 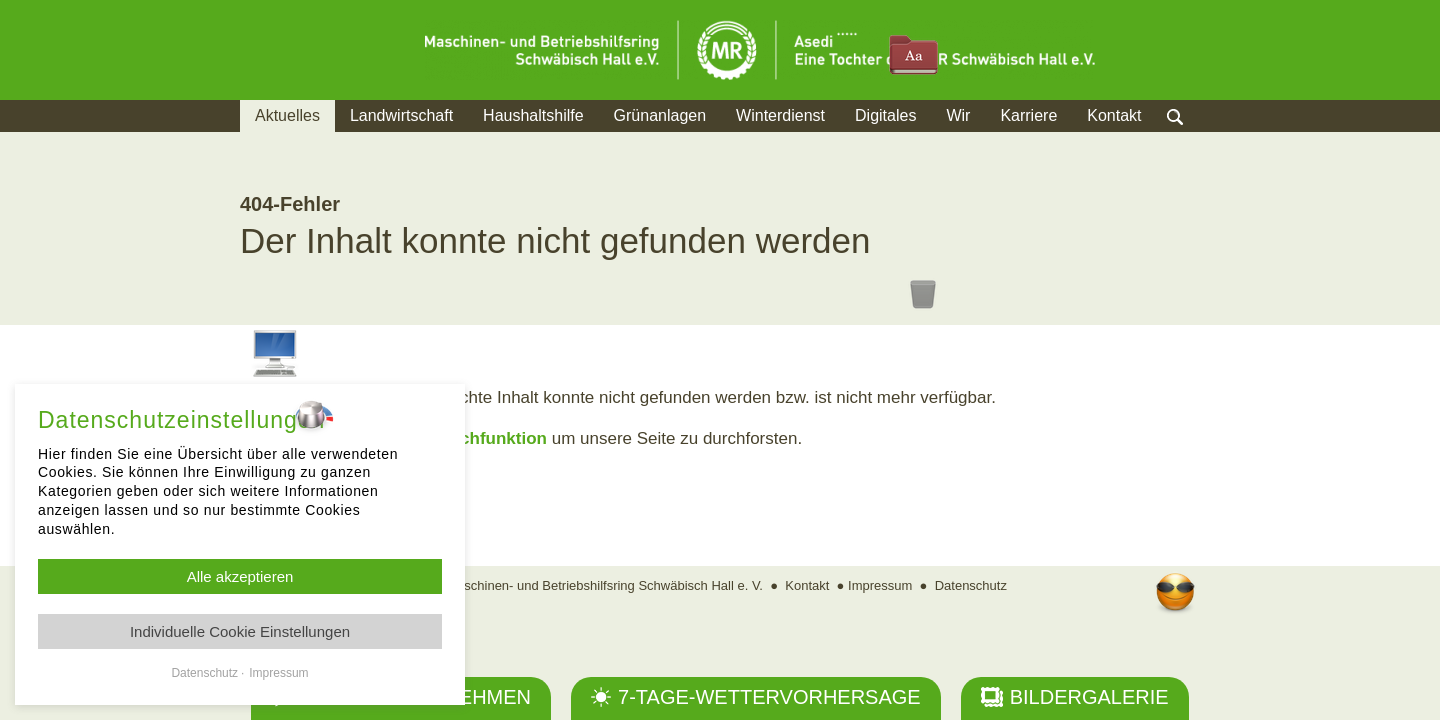 I want to click on access computer or desktop settings, so click(x=275, y=354).